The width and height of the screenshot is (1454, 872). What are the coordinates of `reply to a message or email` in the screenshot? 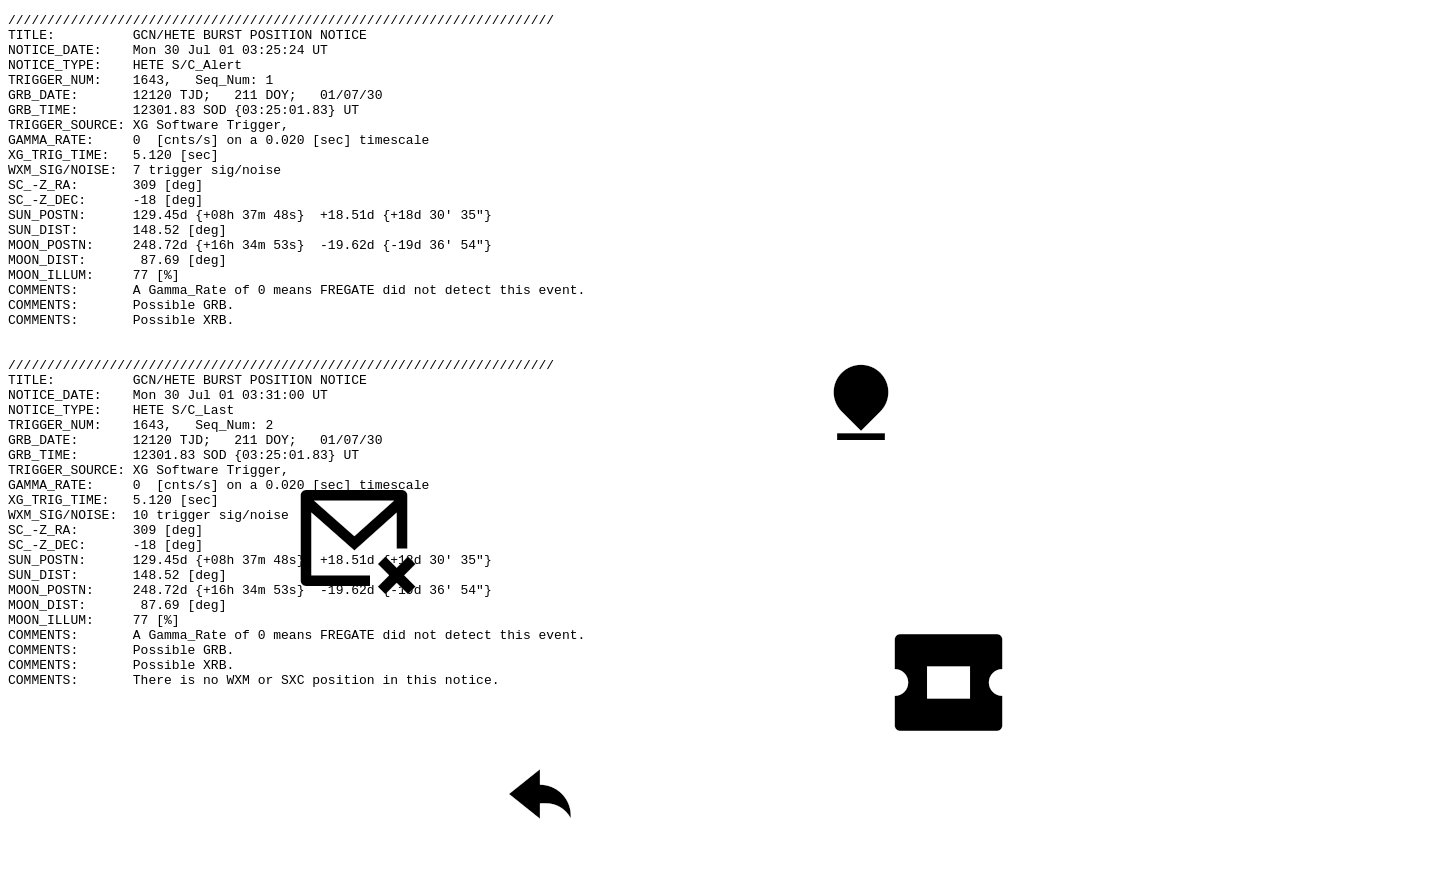 It's located at (543, 794).